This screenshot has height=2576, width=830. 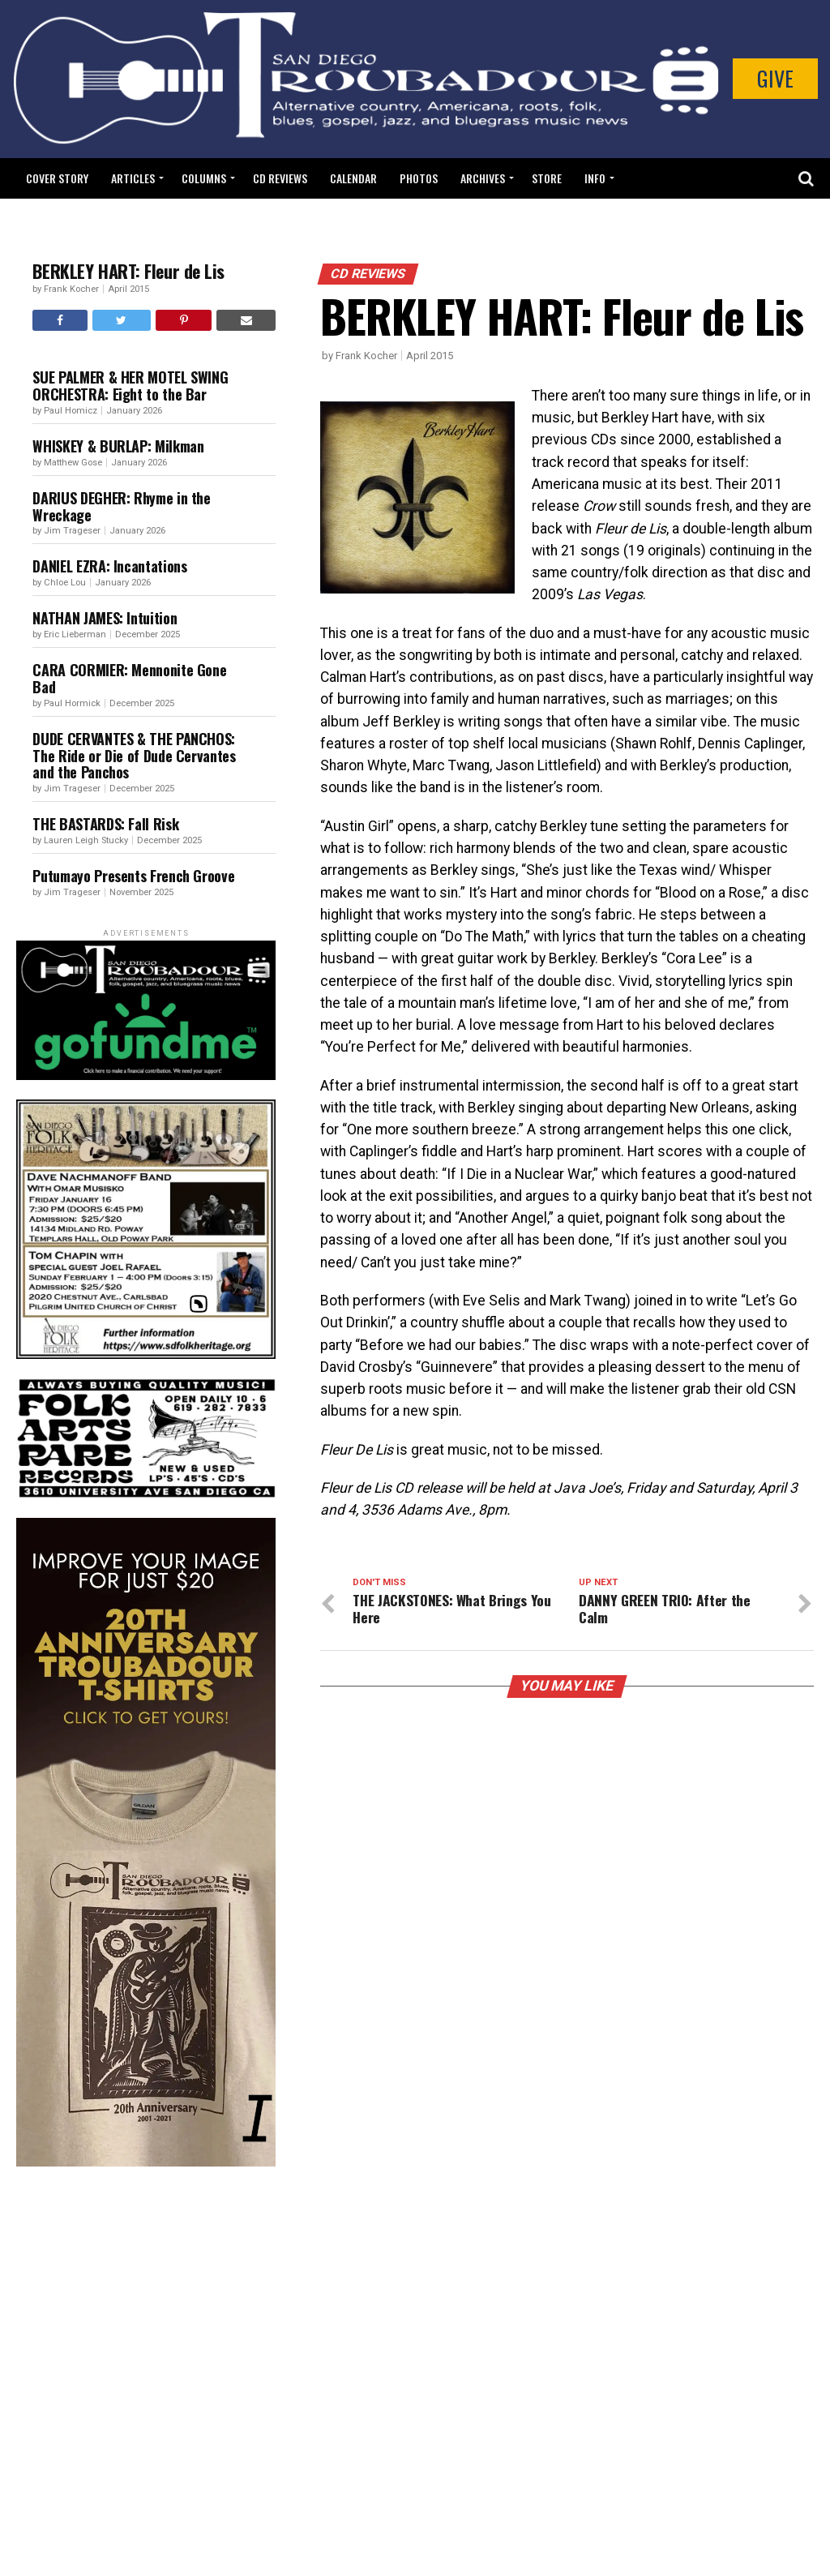 What do you see at coordinates (199, 1304) in the screenshot?
I see `open spectrum app` at bounding box center [199, 1304].